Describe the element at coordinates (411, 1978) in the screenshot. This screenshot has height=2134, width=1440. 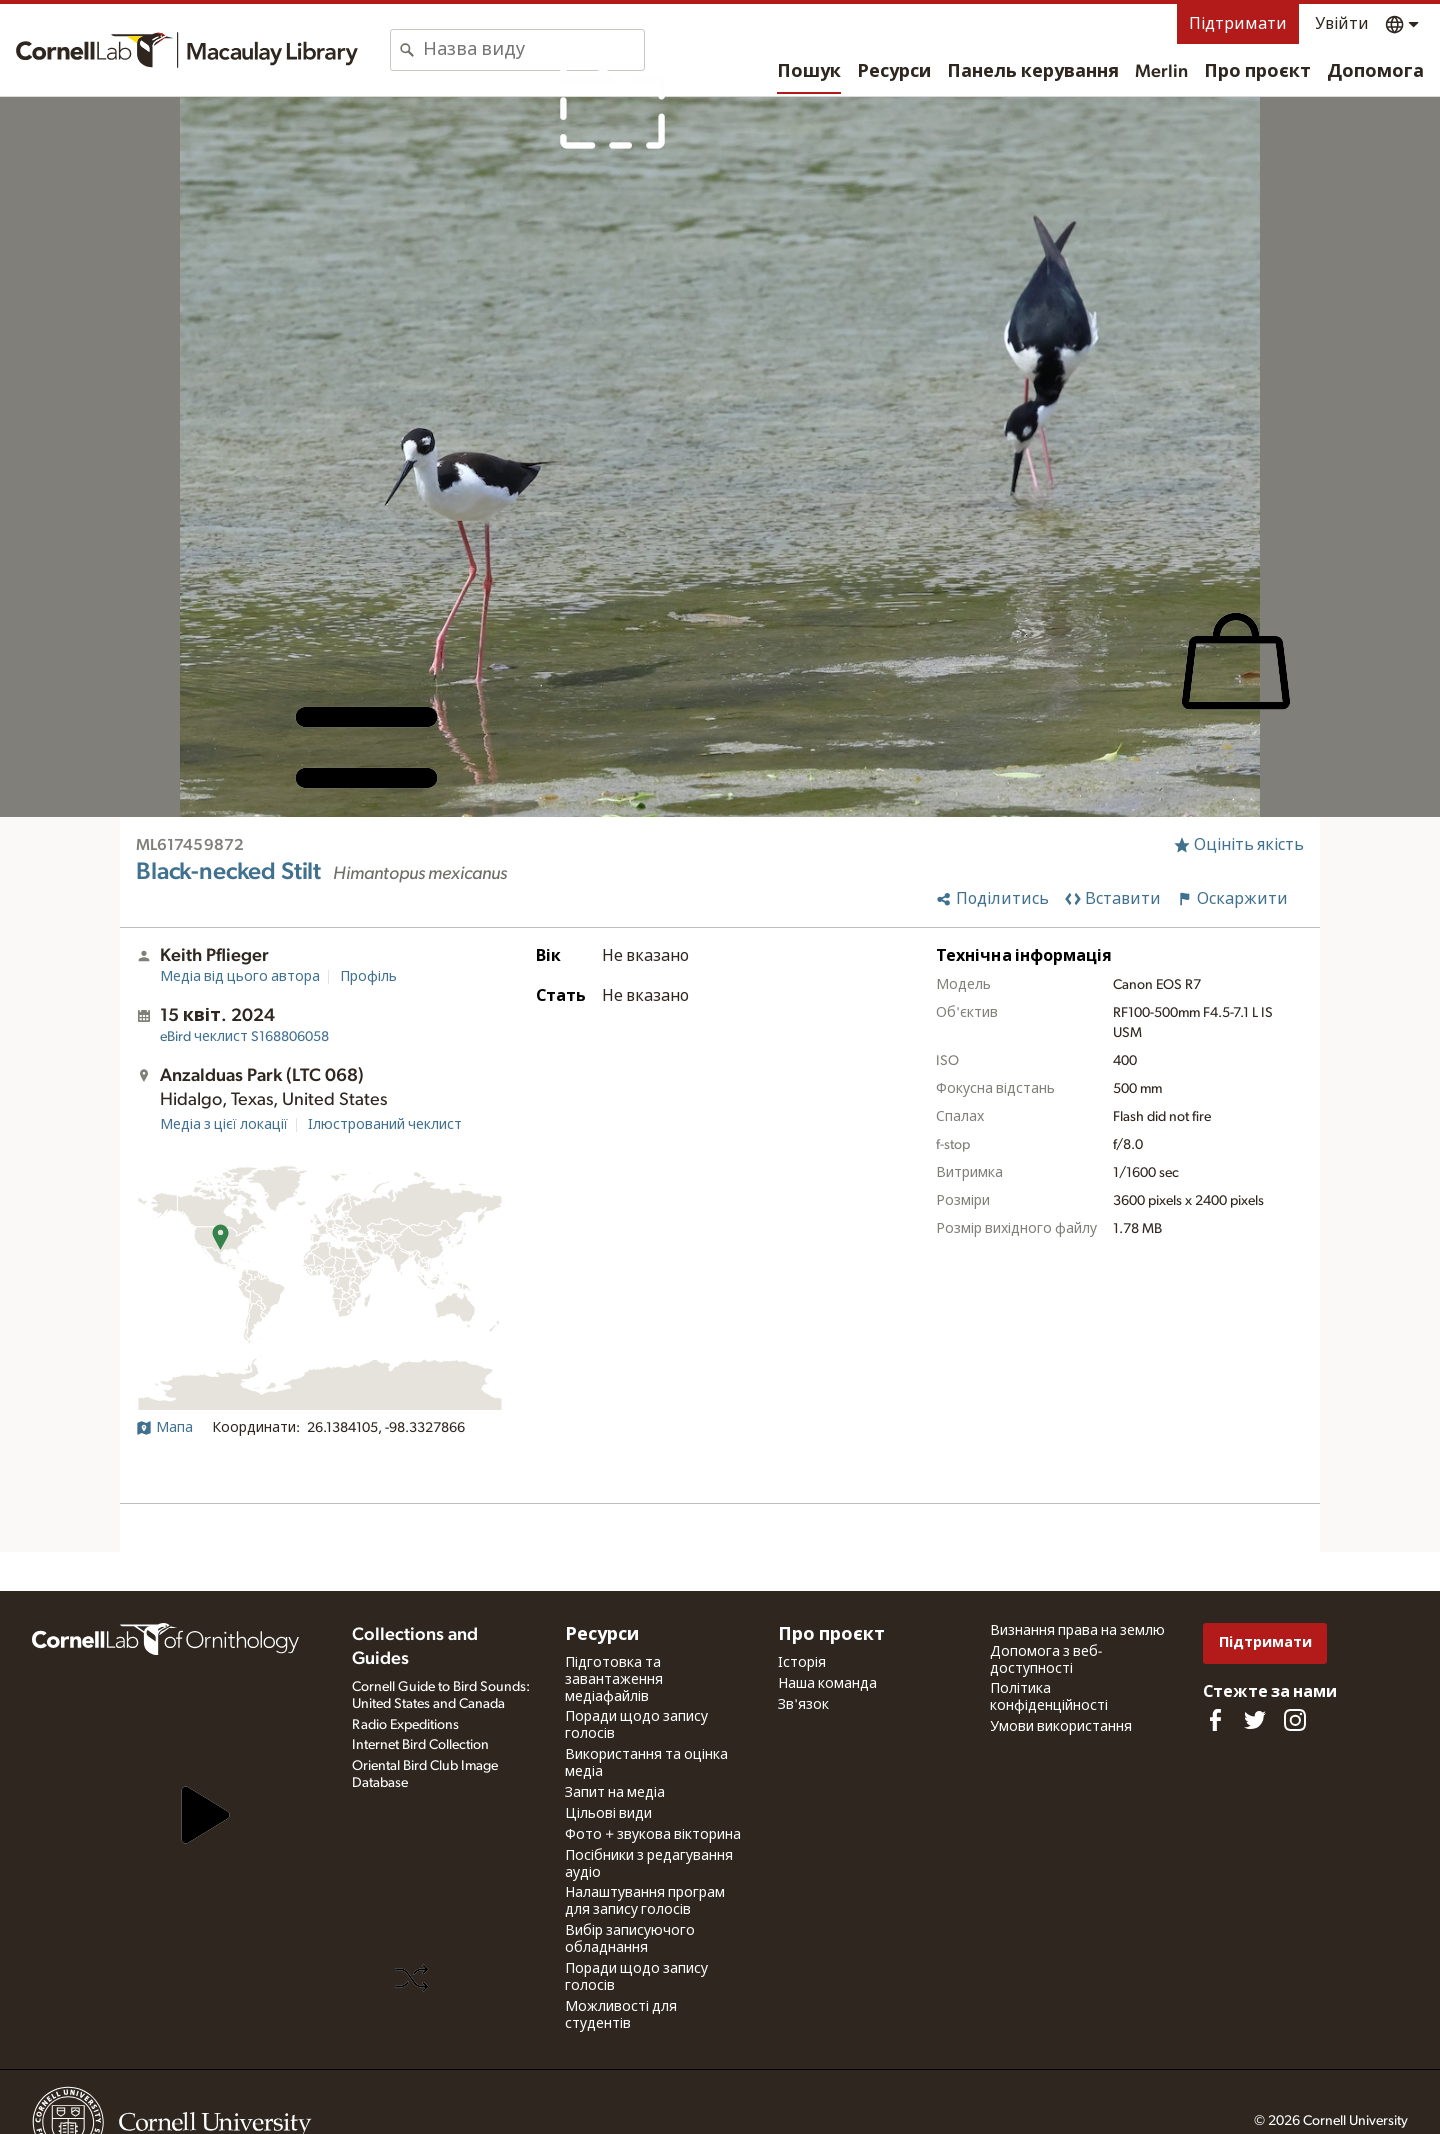
I see `shuffle playlist or queue order` at that location.